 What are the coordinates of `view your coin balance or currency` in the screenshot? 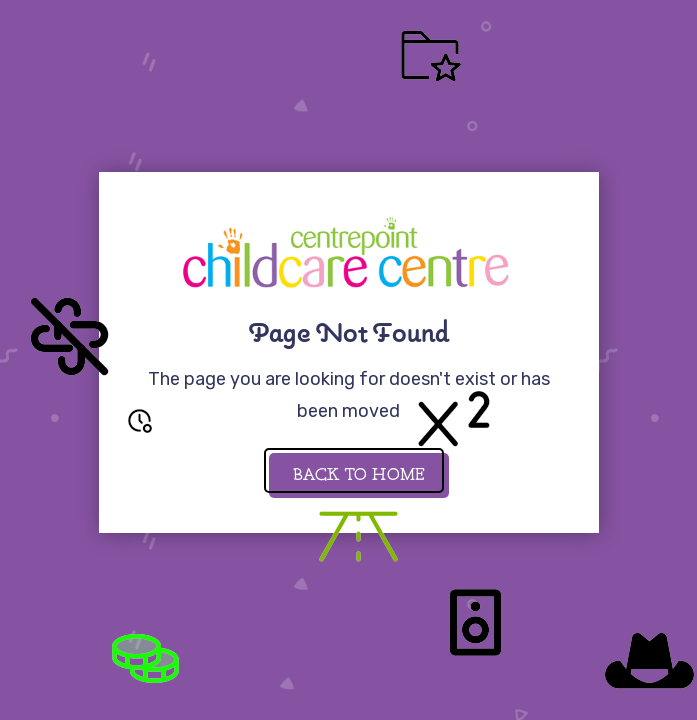 It's located at (145, 658).